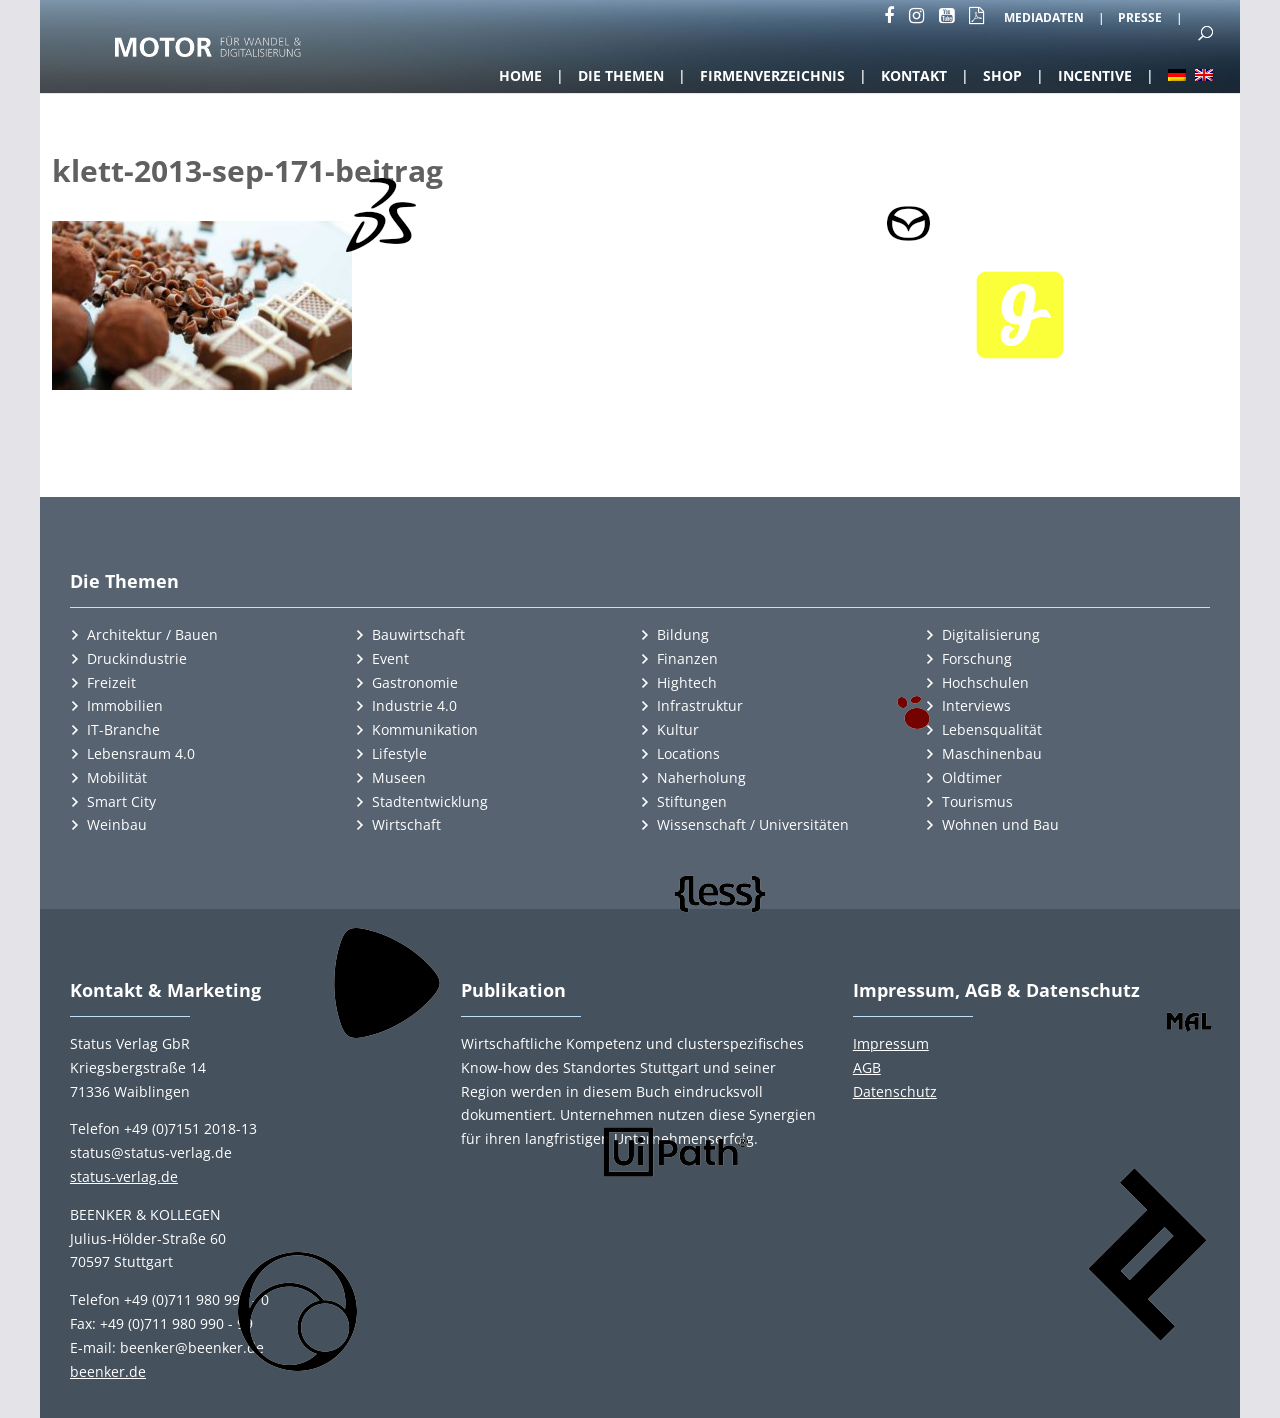  What do you see at coordinates (297, 1311) in the screenshot?
I see `pagseguro payment service logo` at bounding box center [297, 1311].